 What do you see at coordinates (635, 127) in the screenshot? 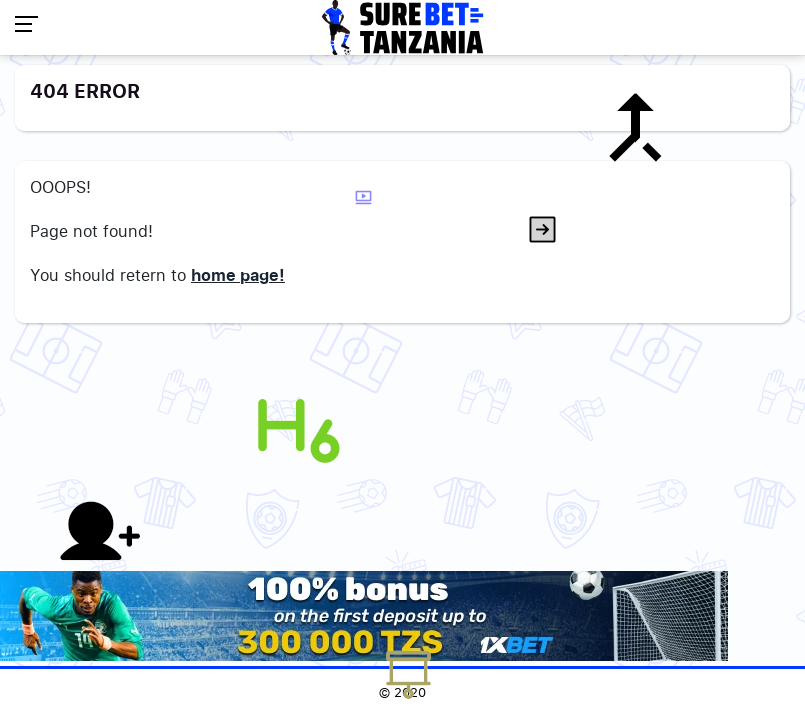
I see `merge multiple calls into a conference call` at bounding box center [635, 127].